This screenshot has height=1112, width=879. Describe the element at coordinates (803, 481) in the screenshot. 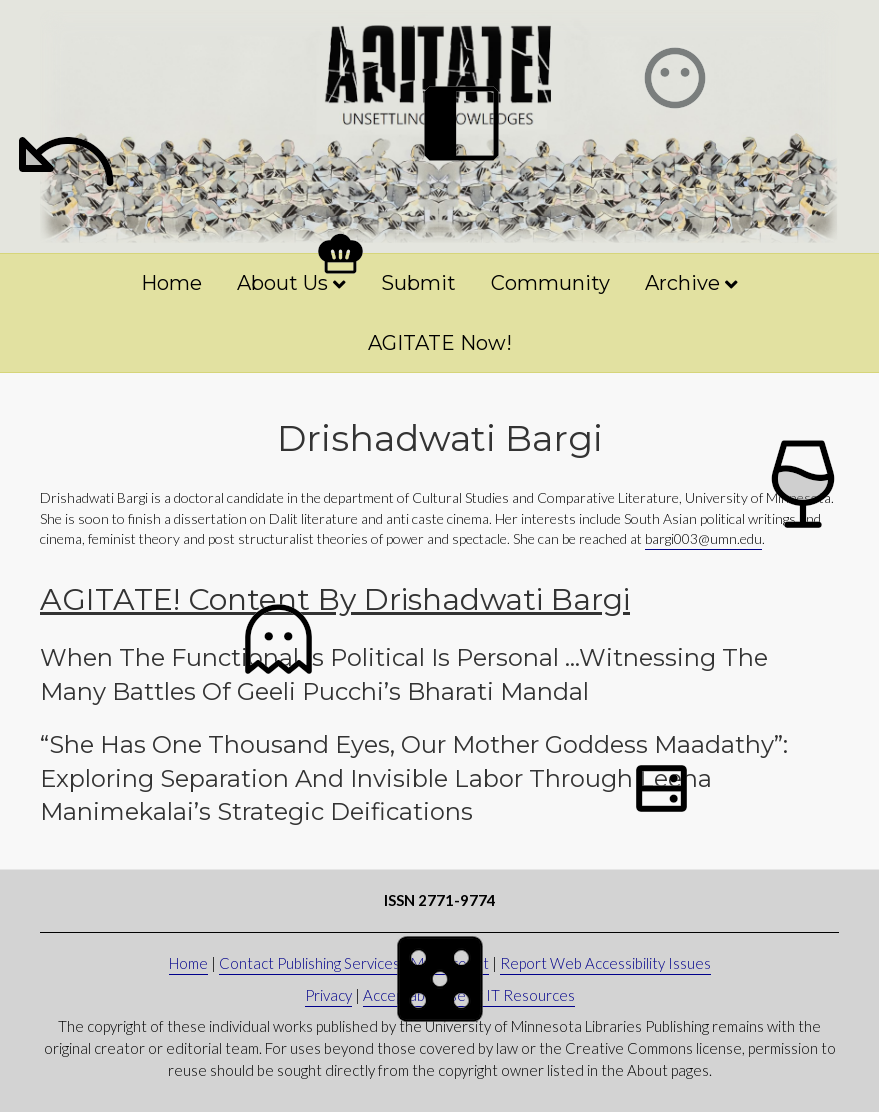

I see `browse wine selection or menu` at that location.